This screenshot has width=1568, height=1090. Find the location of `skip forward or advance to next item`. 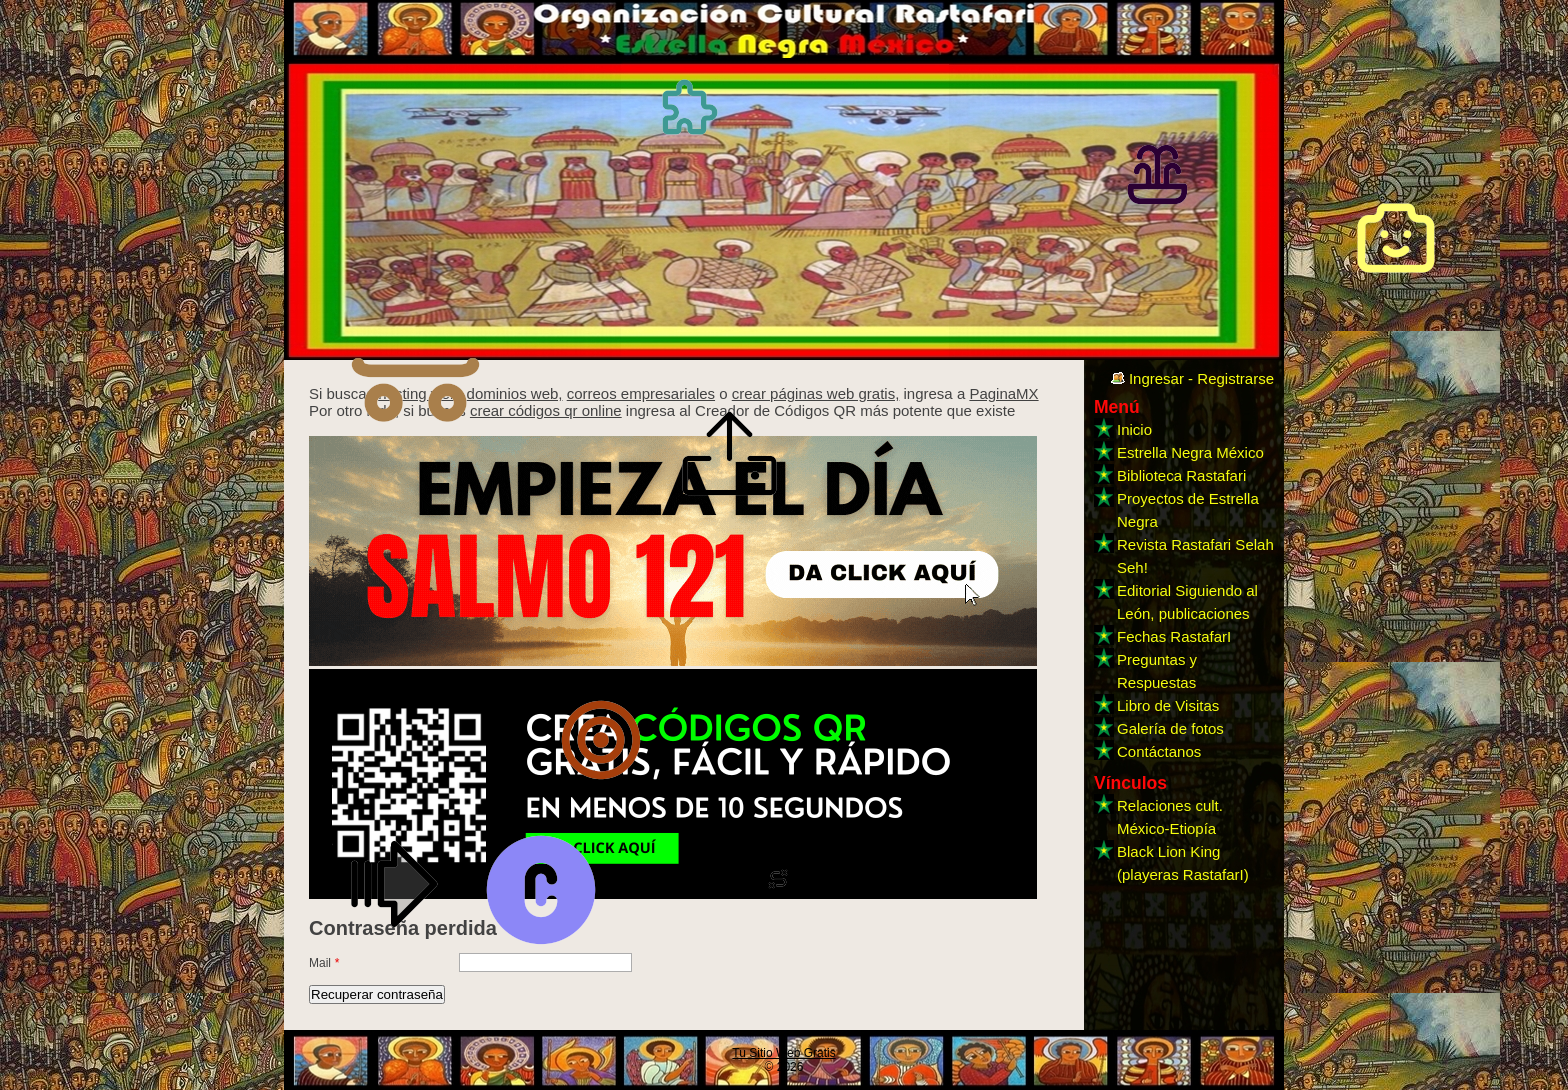

skip forward or advance to next item is located at coordinates (391, 884).